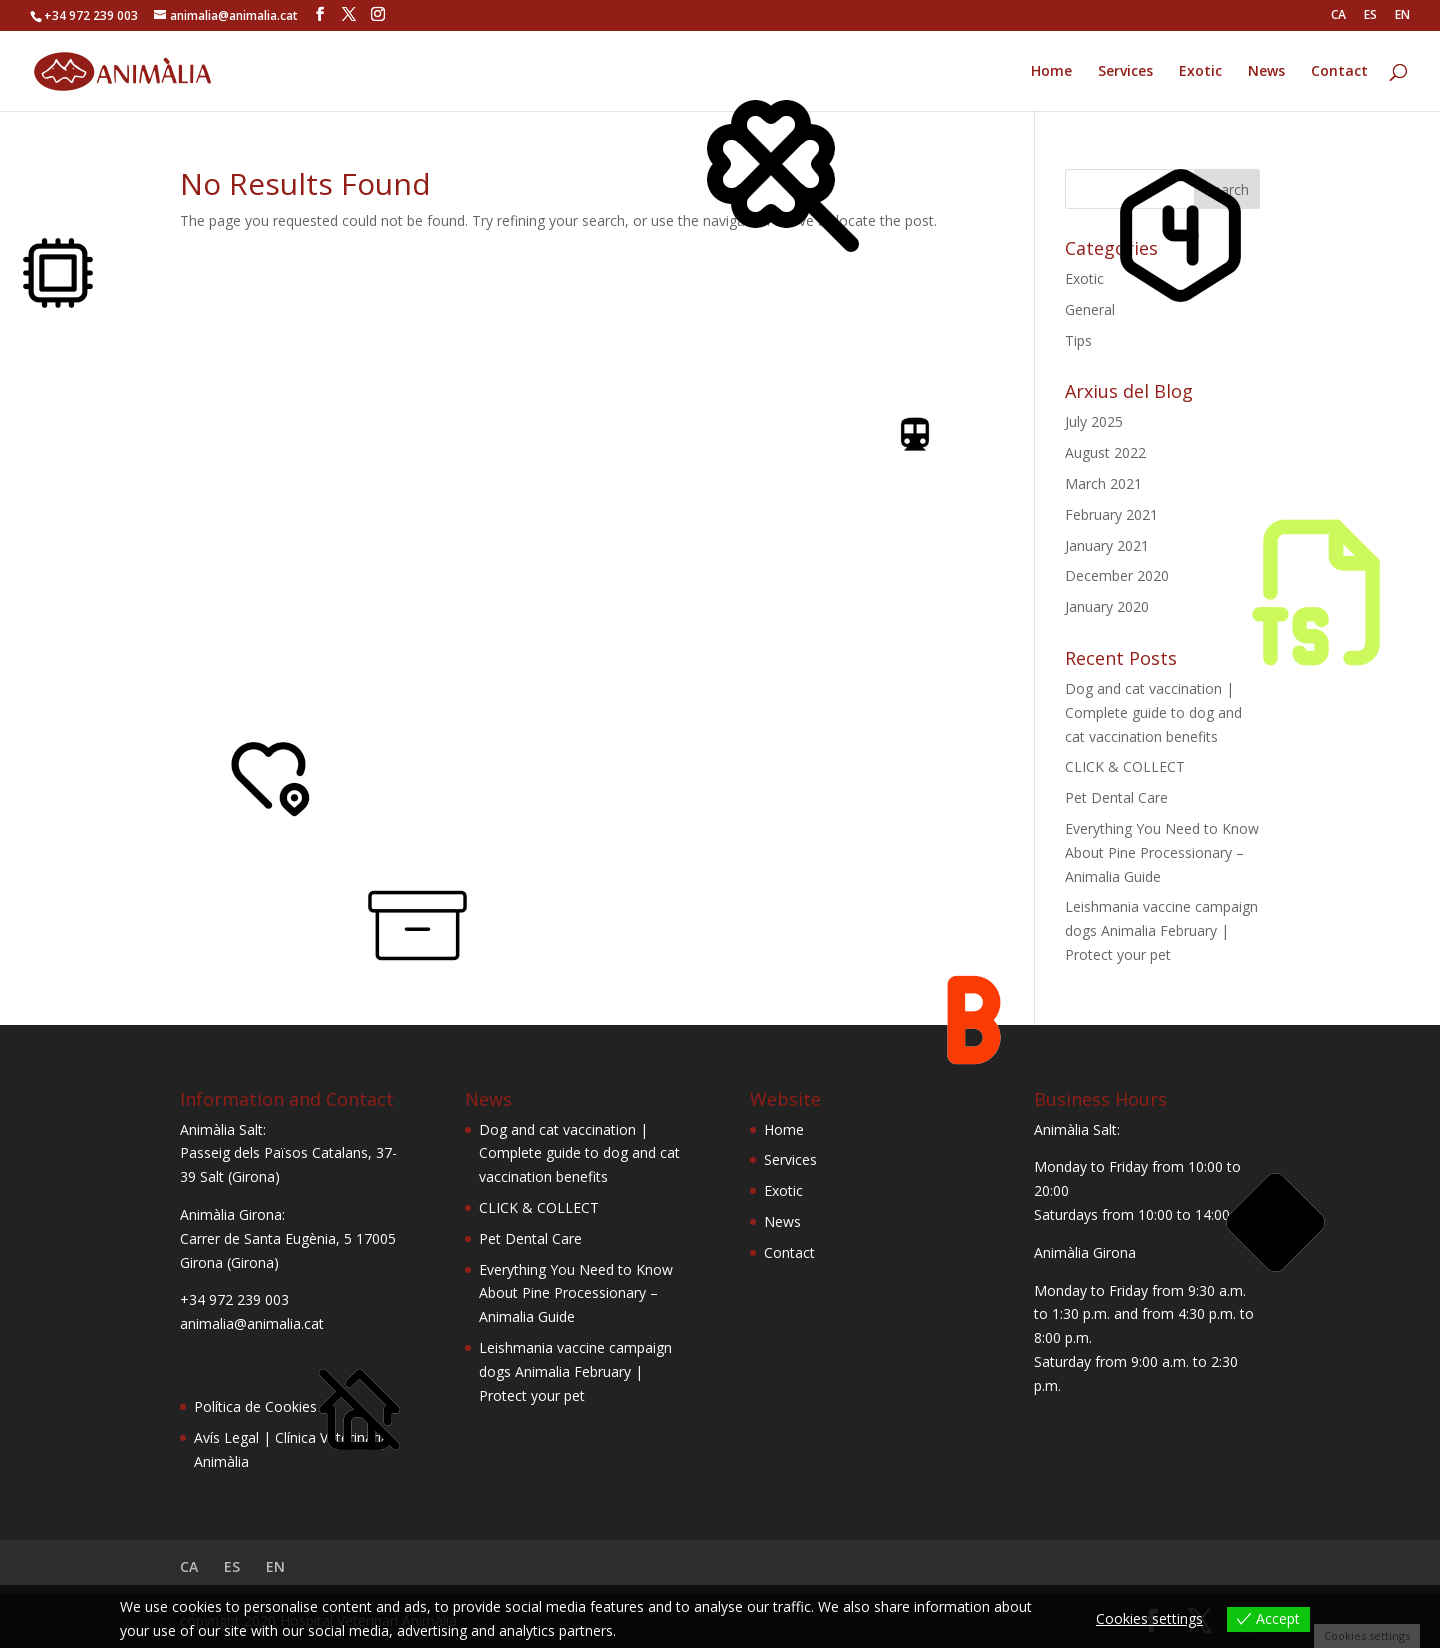  I want to click on indicates premium or pro membership status, so click(1275, 1222).